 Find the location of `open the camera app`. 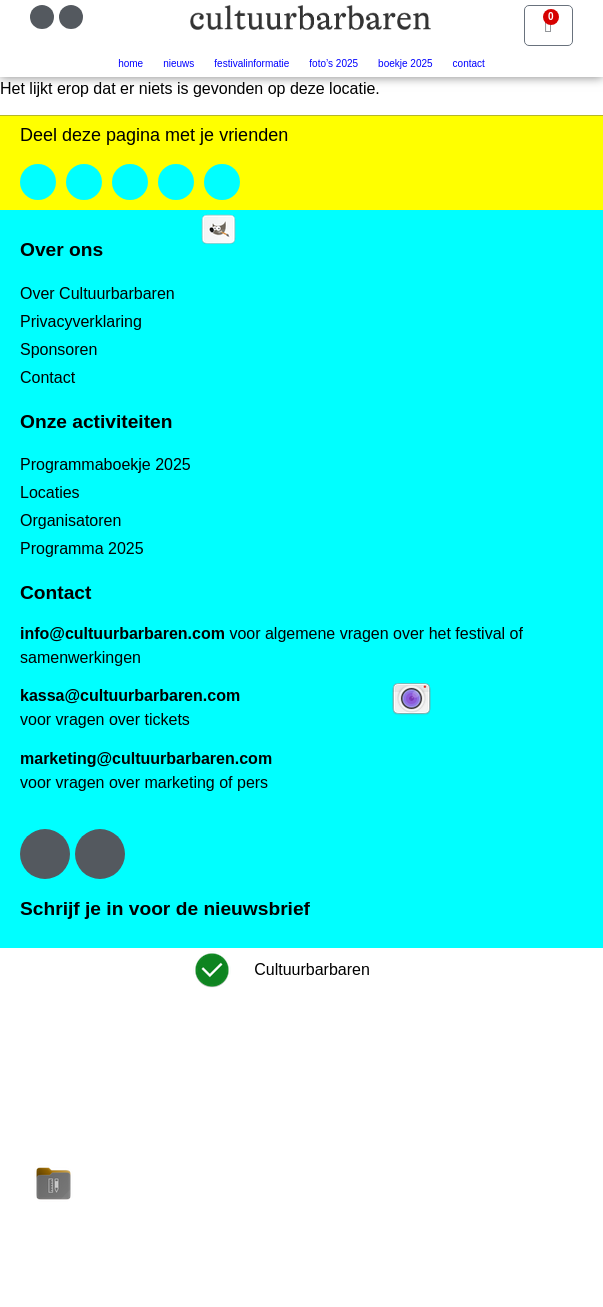

open the camera app is located at coordinates (411, 698).